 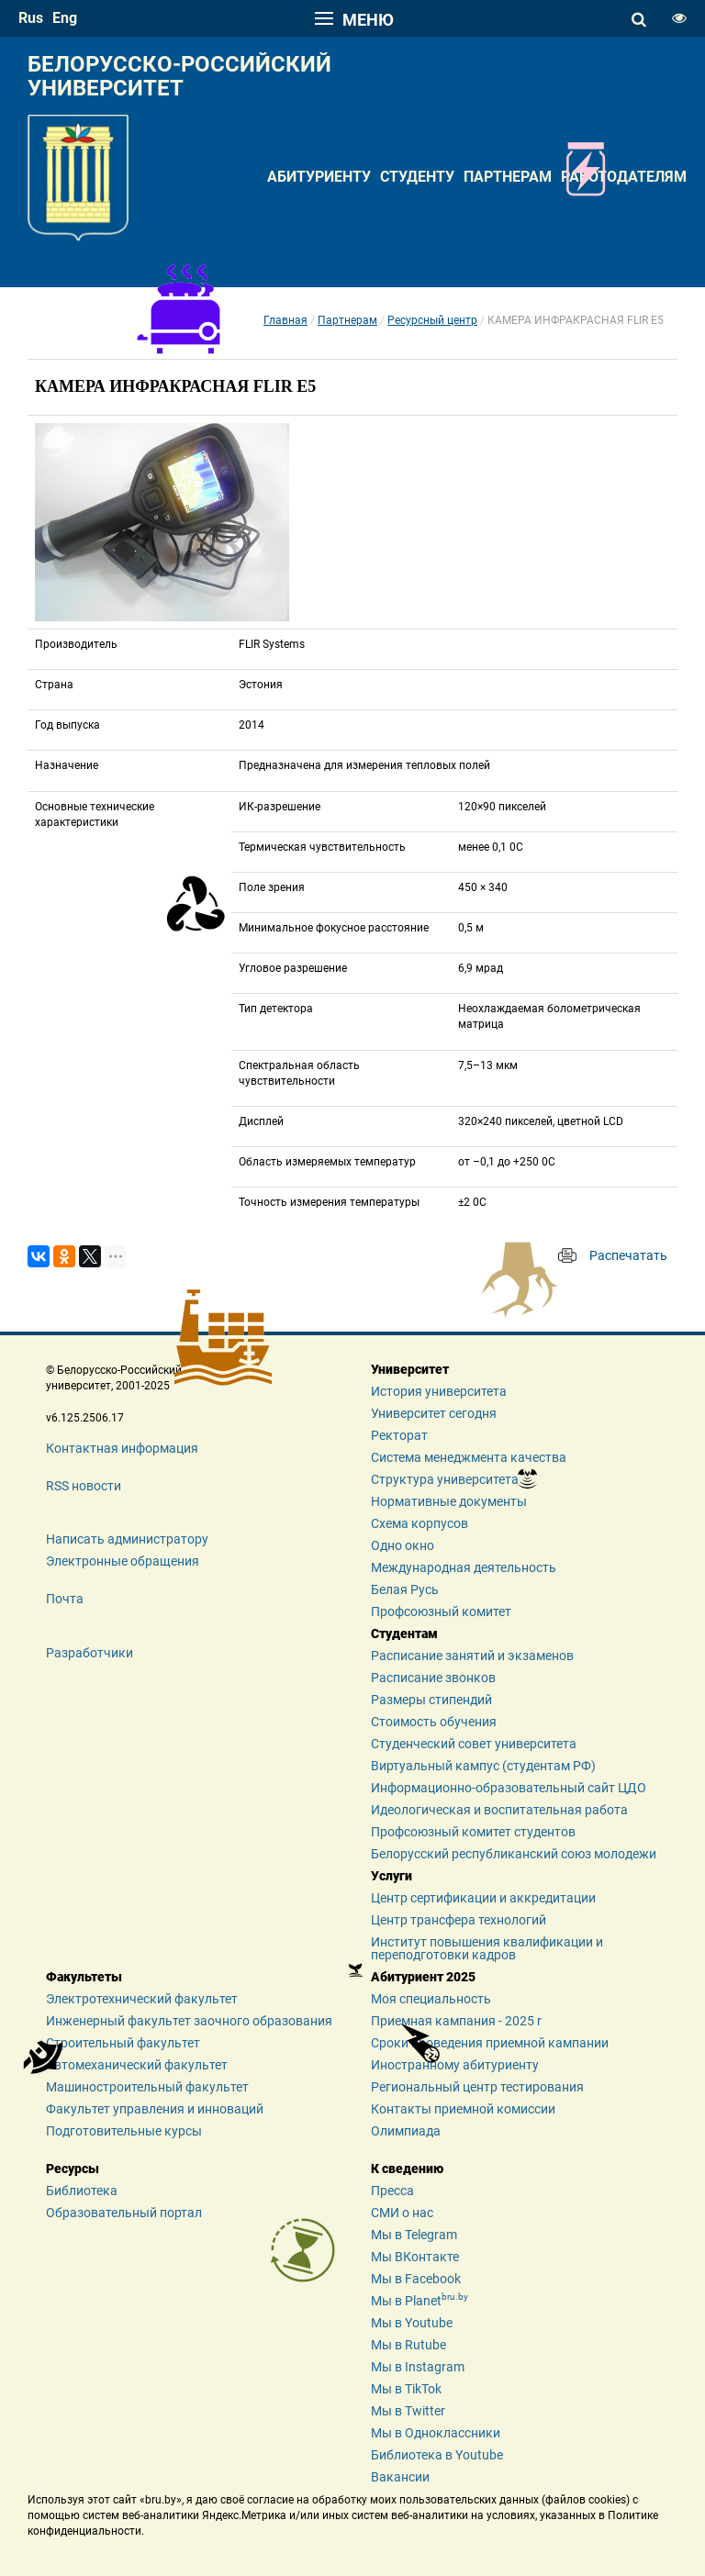 What do you see at coordinates (520, 1280) in the screenshot?
I see `view root system or underground elements` at bounding box center [520, 1280].